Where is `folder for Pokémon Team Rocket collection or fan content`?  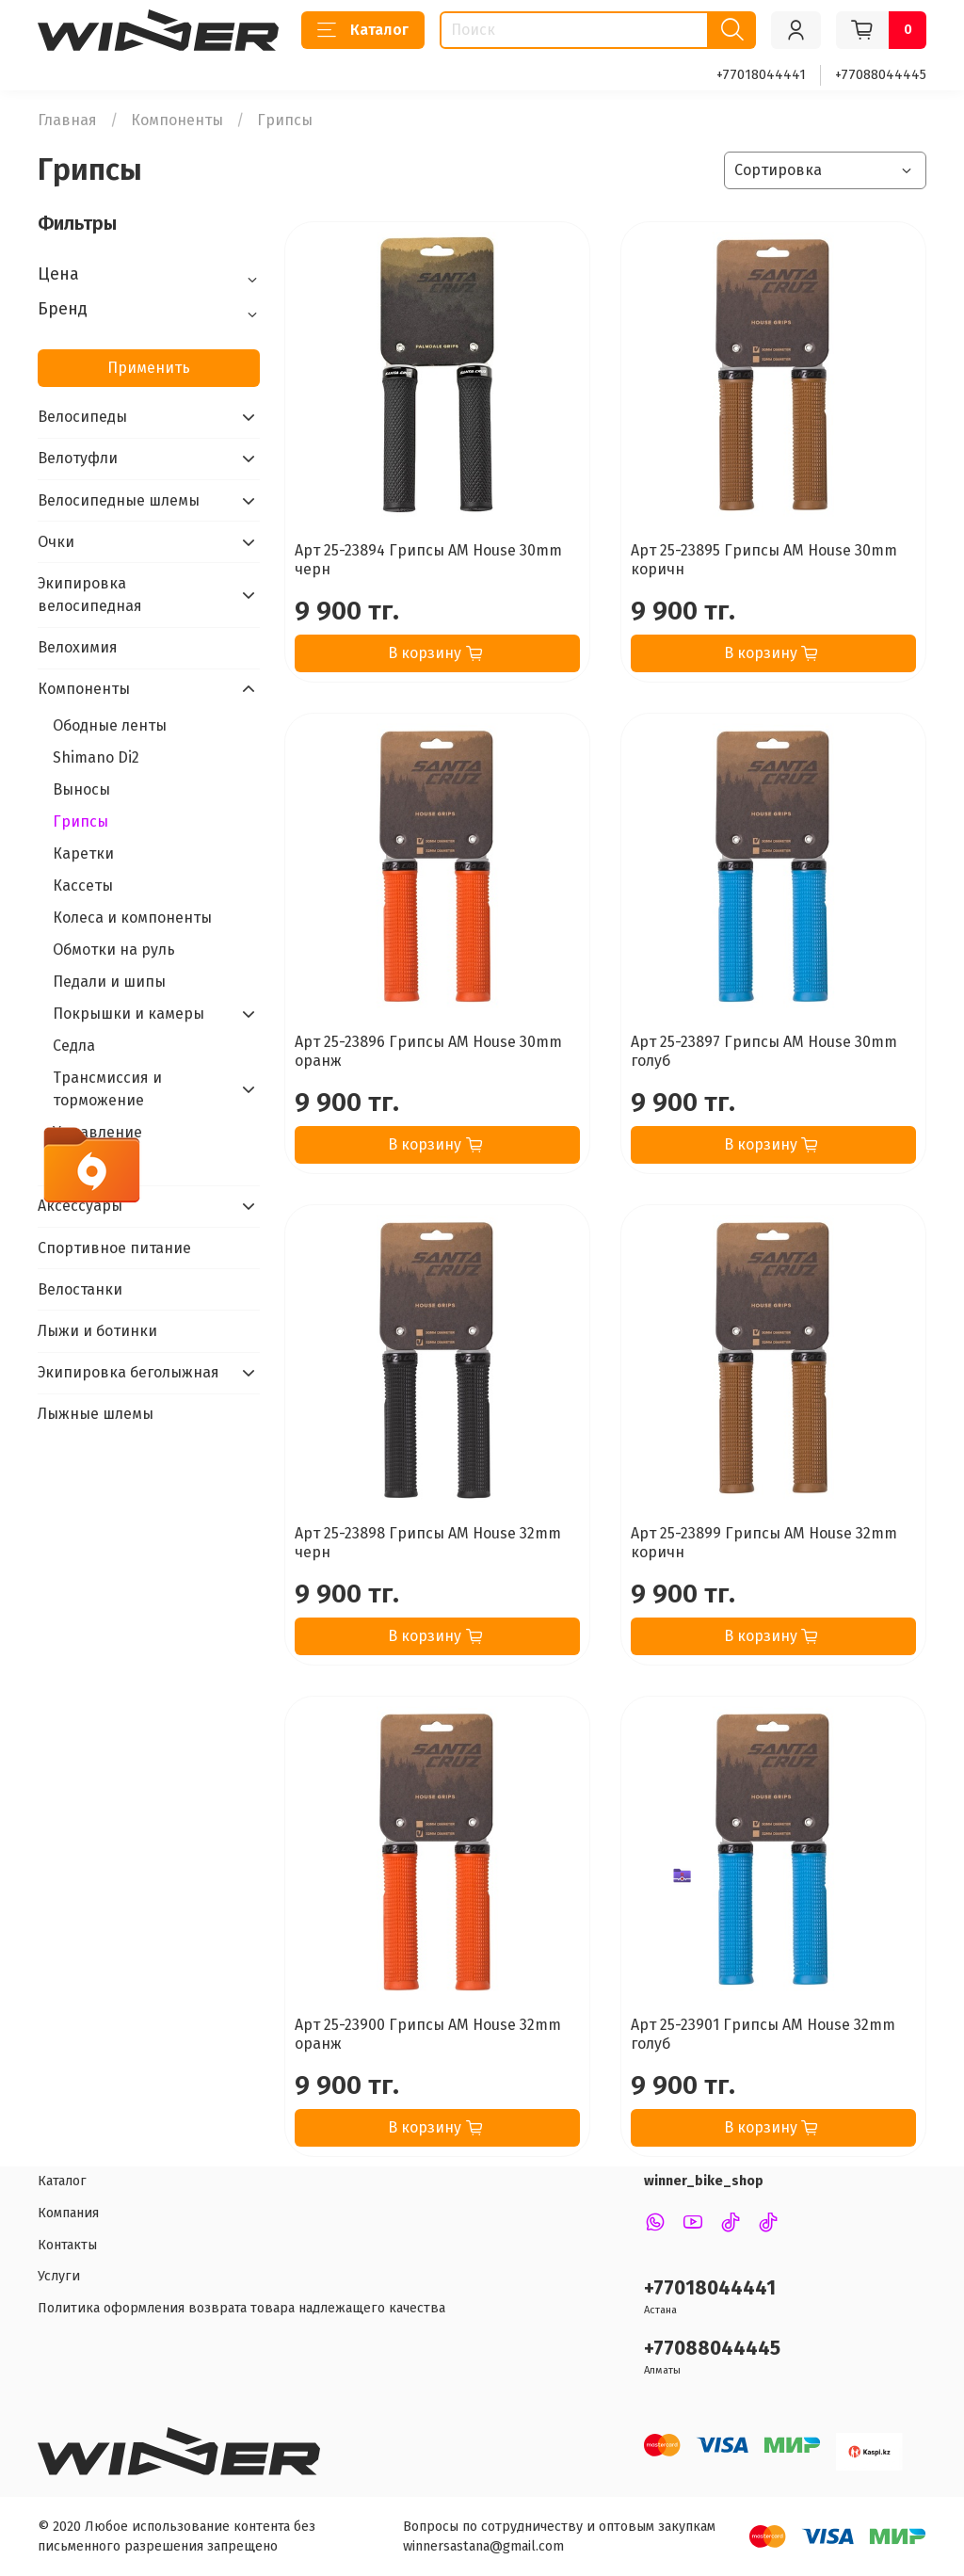 folder for Pokémon Team Rocket collection or fan content is located at coordinates (682, 1876).